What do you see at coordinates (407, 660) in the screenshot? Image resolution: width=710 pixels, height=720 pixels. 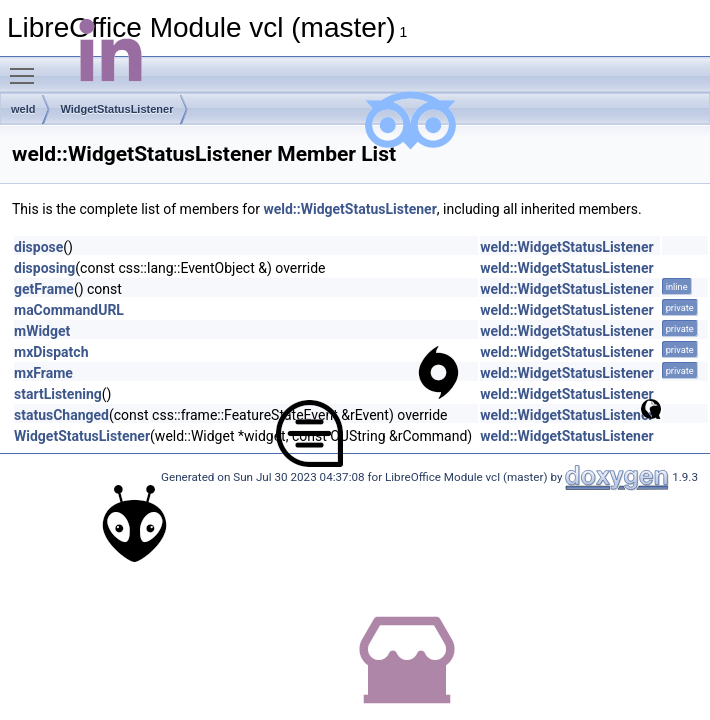 I see `open the store or marketplace` at bounding box center [407, 660].